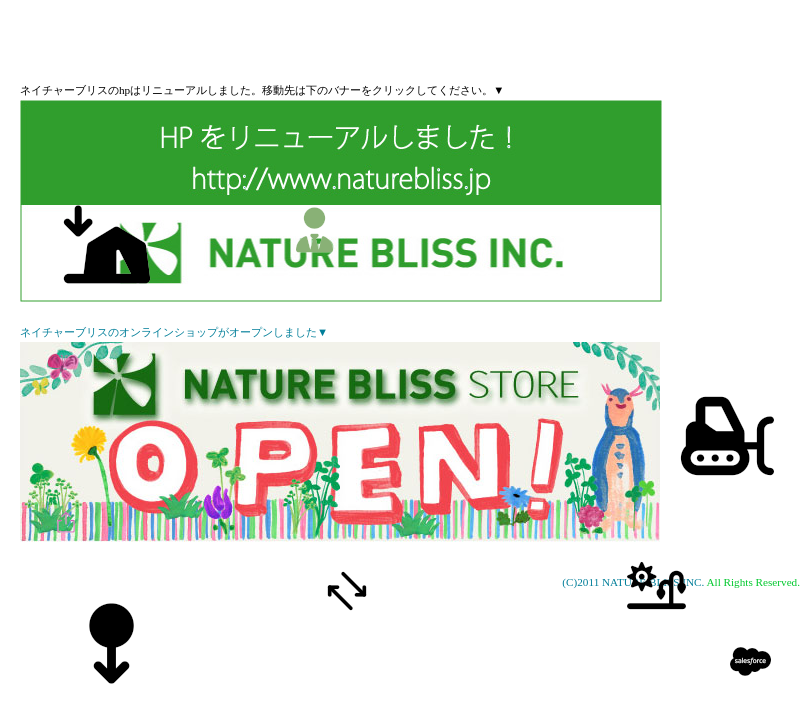 The image size is (800, 720). Describe the element at coordinates (347, 591) in the screenshot. I see `resize element diagonally` at that location.